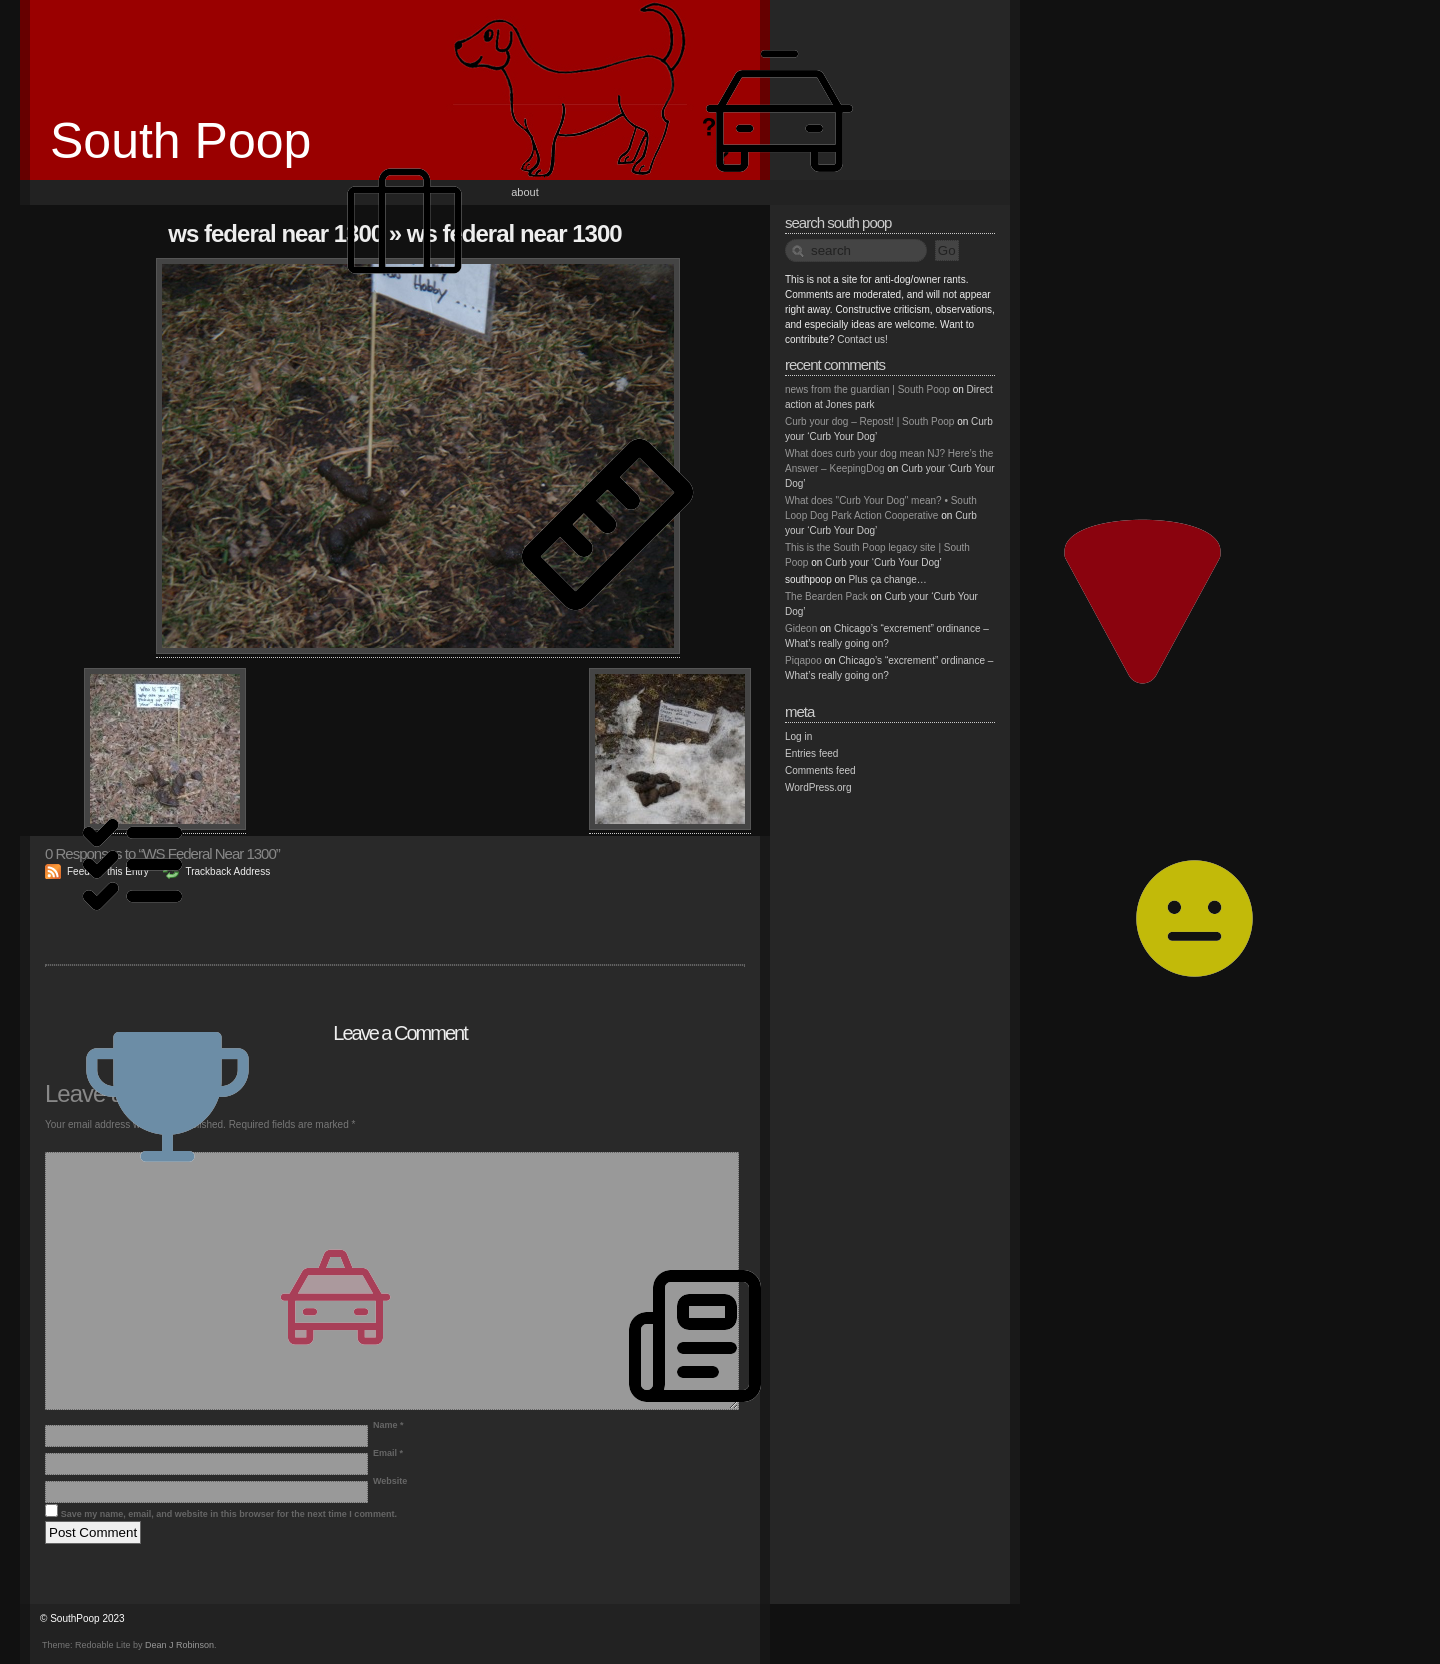 The width and height of the screenshot is (1440, 1664). Describe the element at coordinates (695, 1336) in the screenshot. I see `view news articles or updates` at that location.